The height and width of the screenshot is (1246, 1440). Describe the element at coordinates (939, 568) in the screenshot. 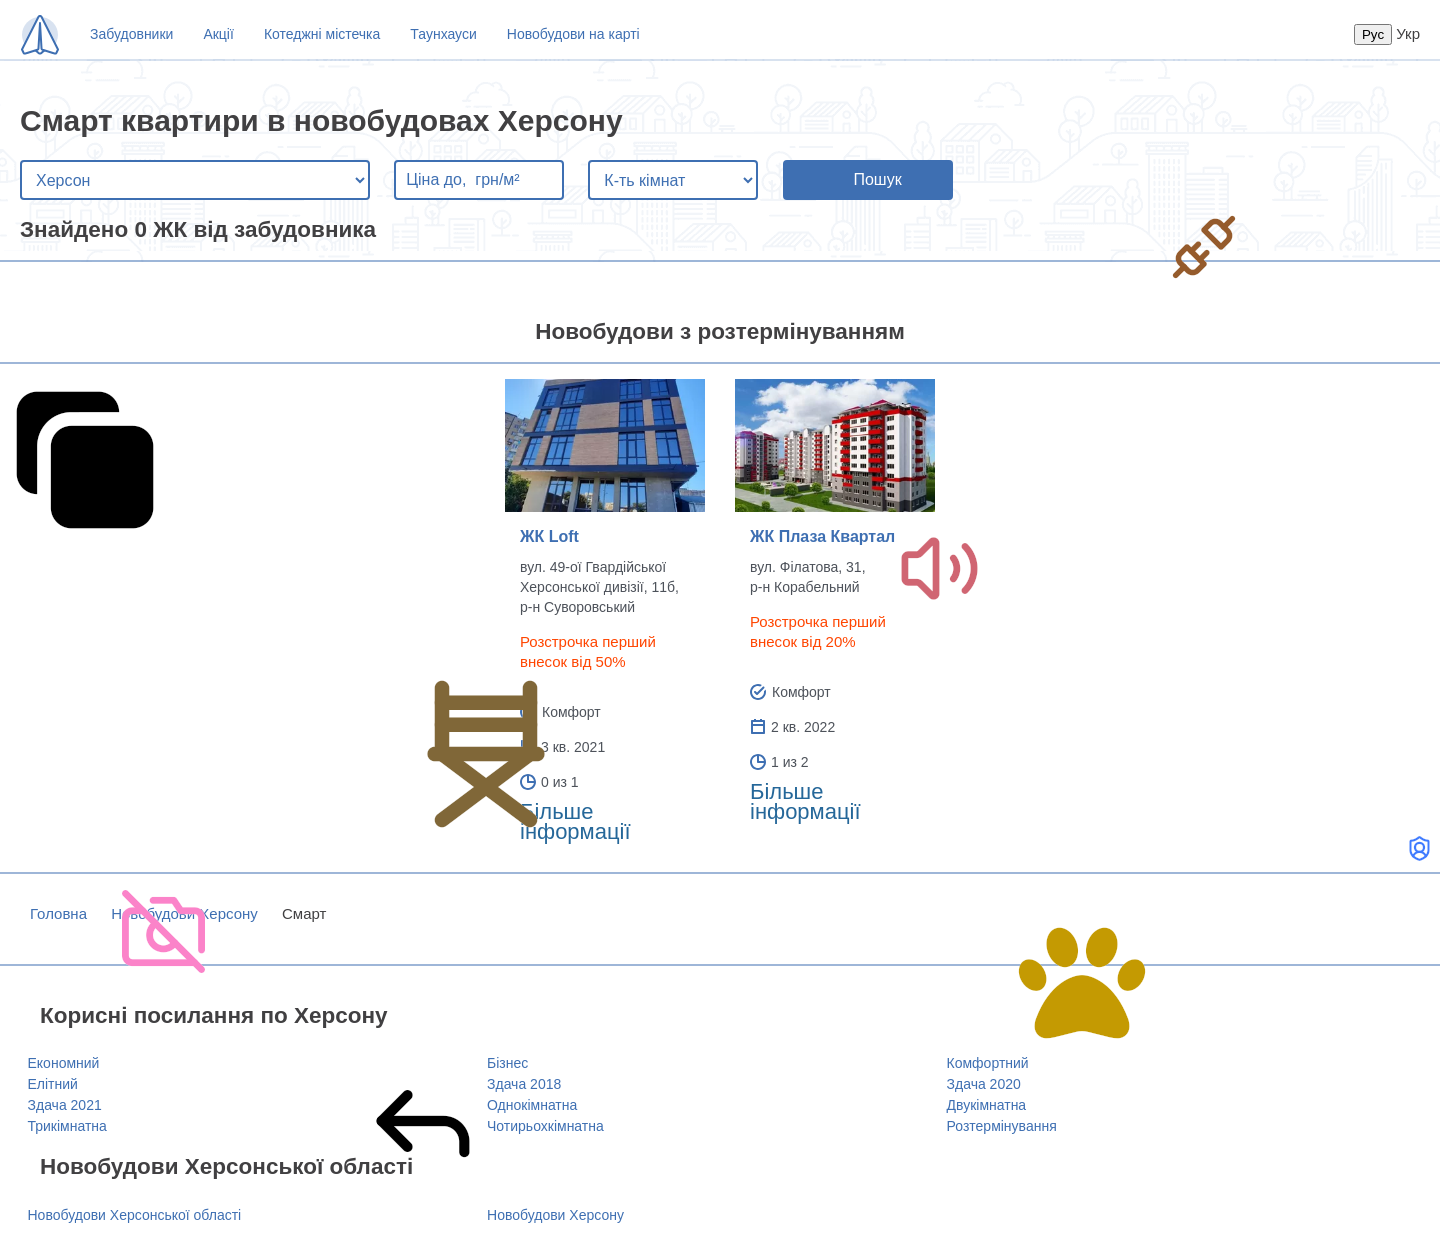

I see `adjust audio volume level` at that location.